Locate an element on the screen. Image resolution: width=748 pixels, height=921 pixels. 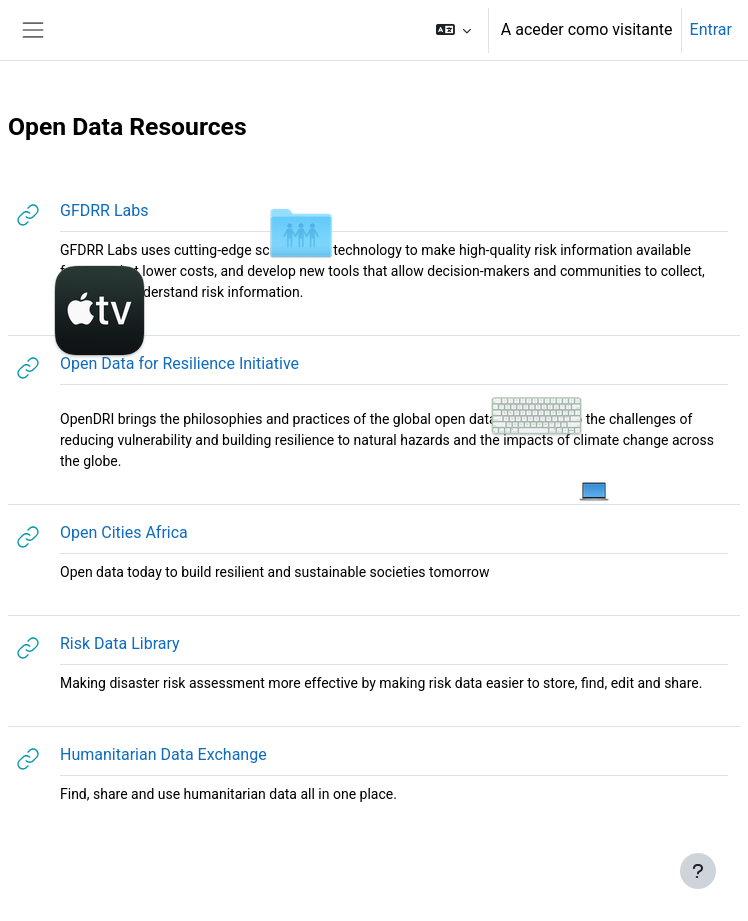
access shared network folder is located at coordinates (301, 233).